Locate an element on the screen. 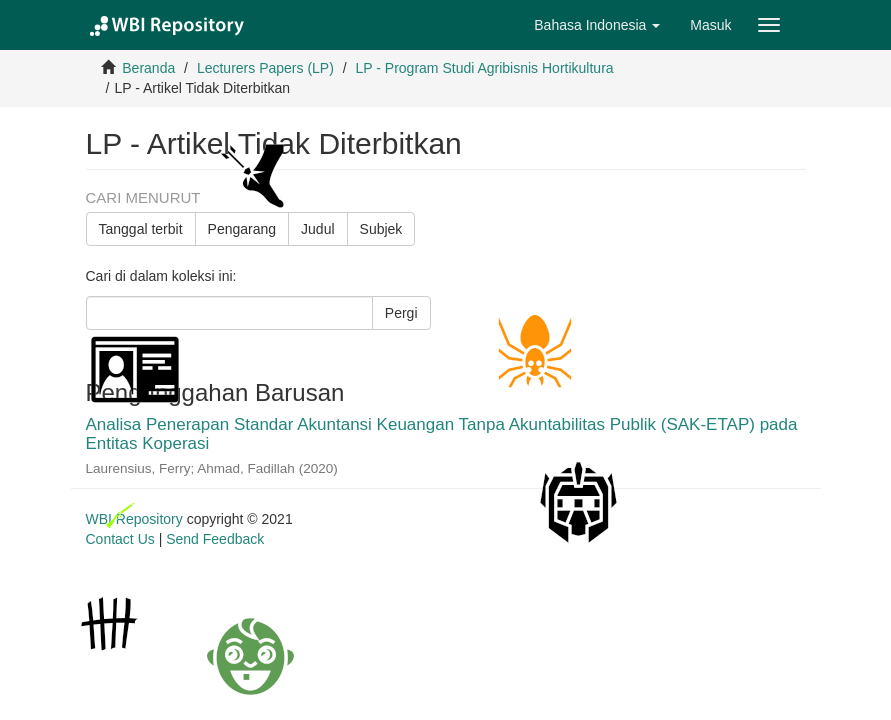 The width and height of the screenshot is (891, 720). select rifle weapon in game inventory is located at coordinates (120, 515).